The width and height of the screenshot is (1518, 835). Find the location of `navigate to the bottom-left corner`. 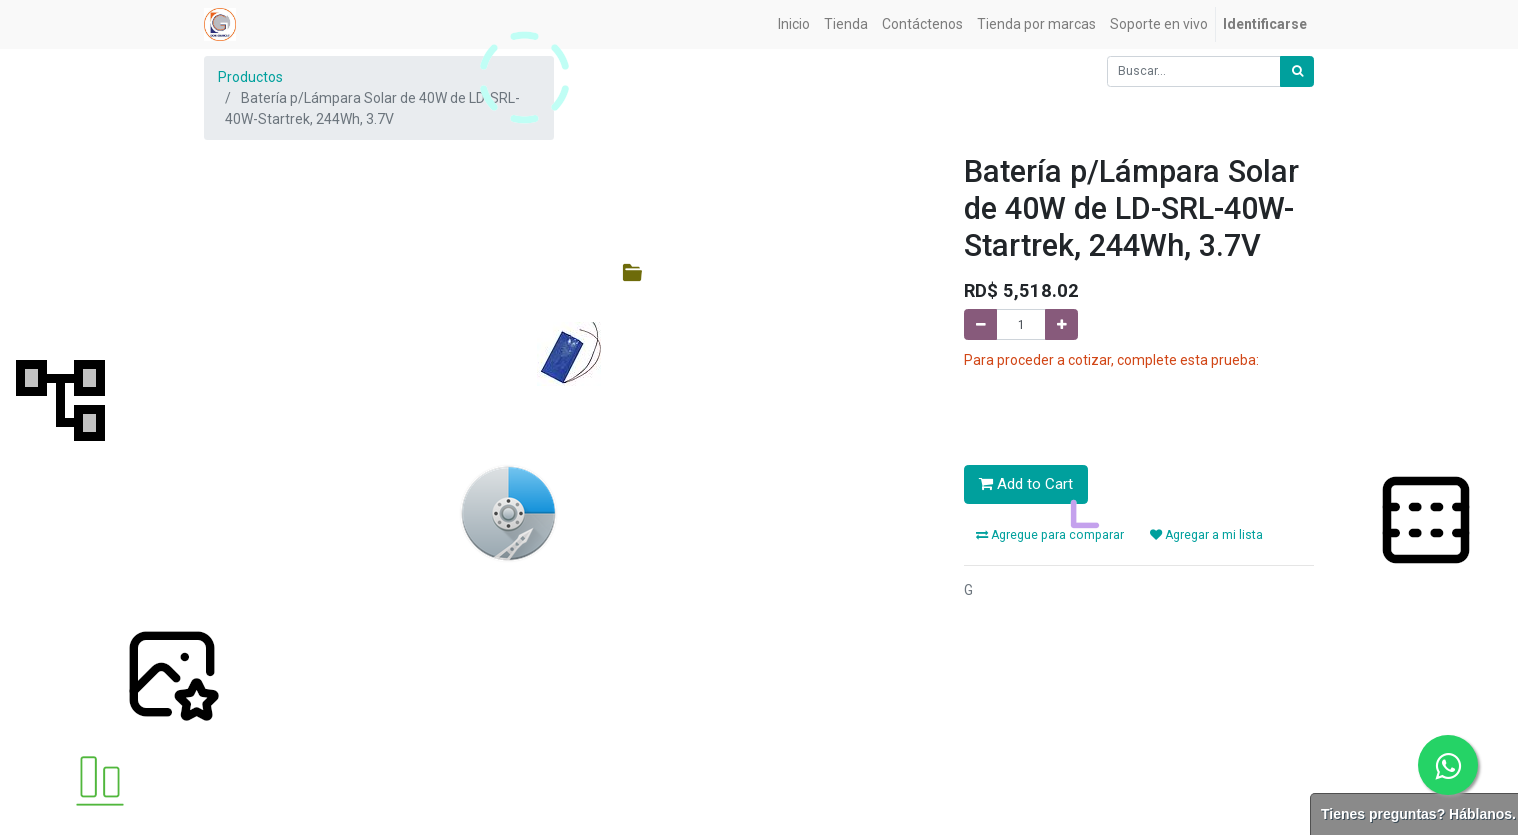

navigate to the bottom-left corner is located at coordinates (1085, 514).